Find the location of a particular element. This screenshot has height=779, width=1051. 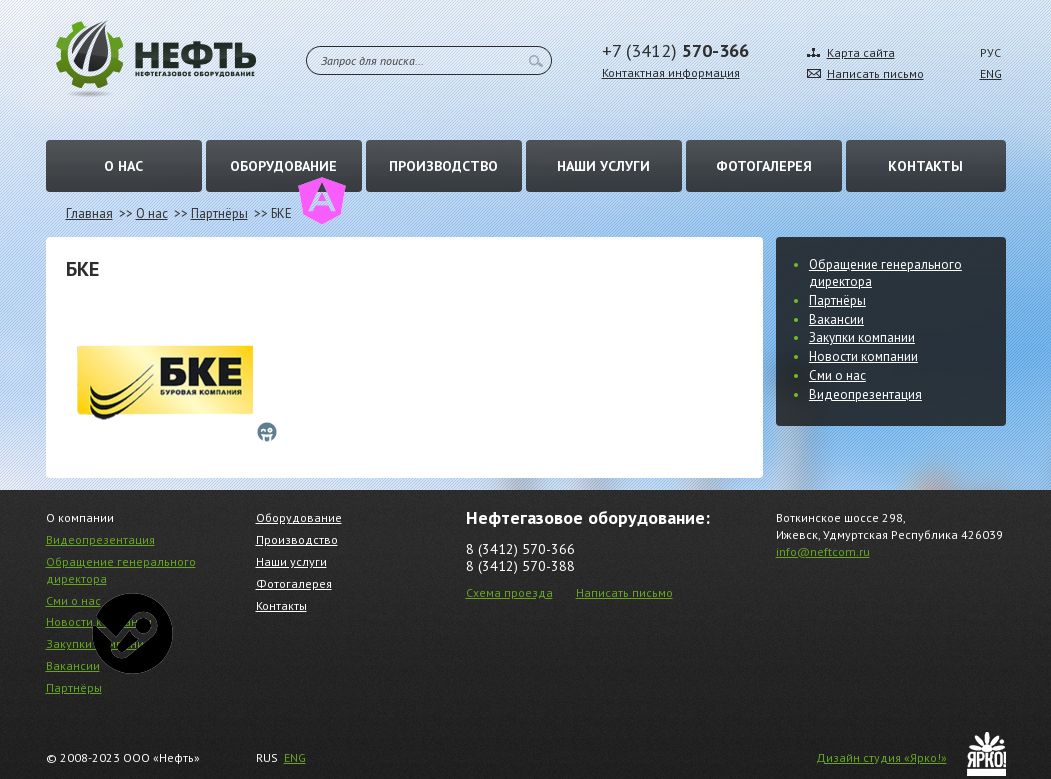

angular framework logo is located at coordinates (322, 201).